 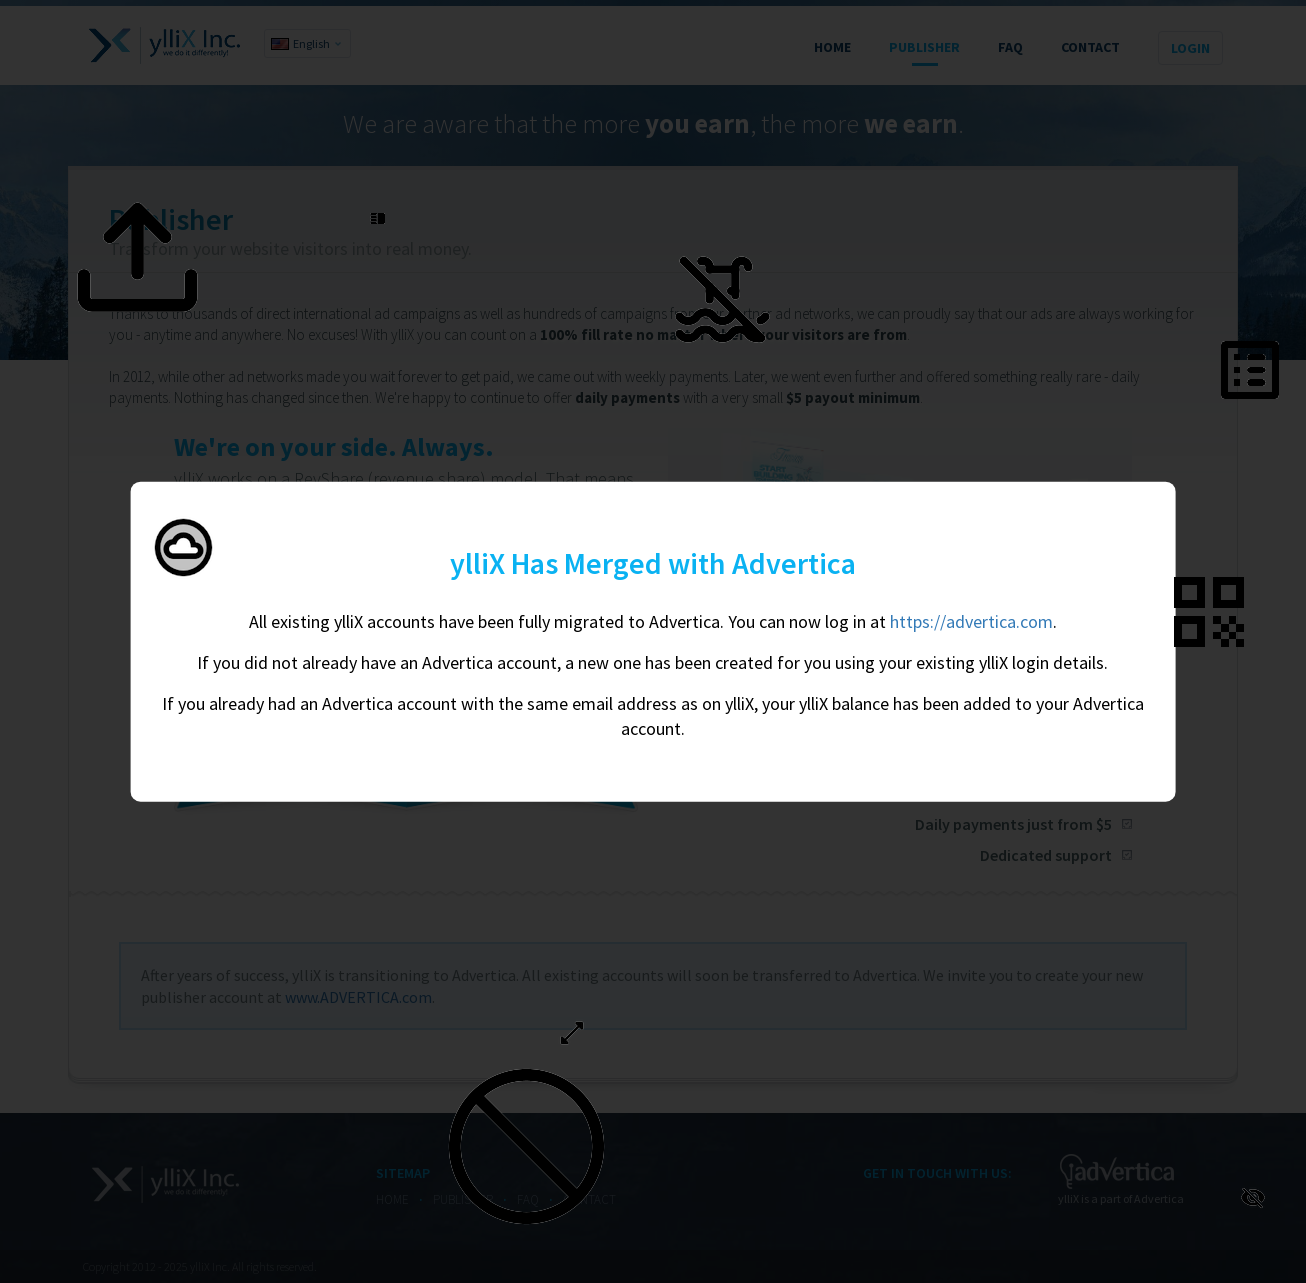 What do you see at coordinates (137, 260) in the screenshot?
I see `upload a file or document` at bounding box center [137, 260].